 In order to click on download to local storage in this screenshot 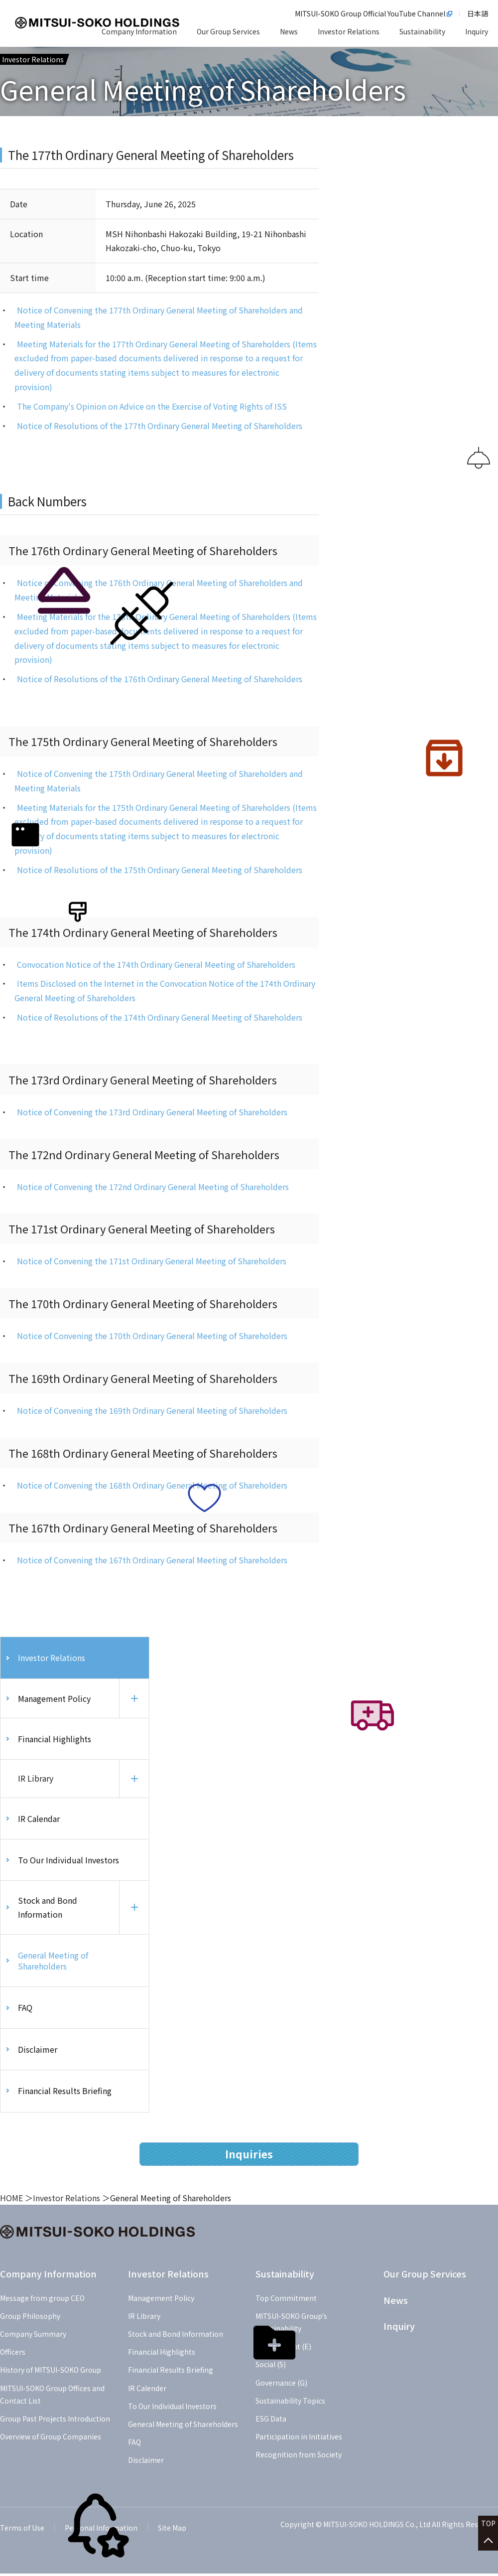, I will do `click(444, 758)`.